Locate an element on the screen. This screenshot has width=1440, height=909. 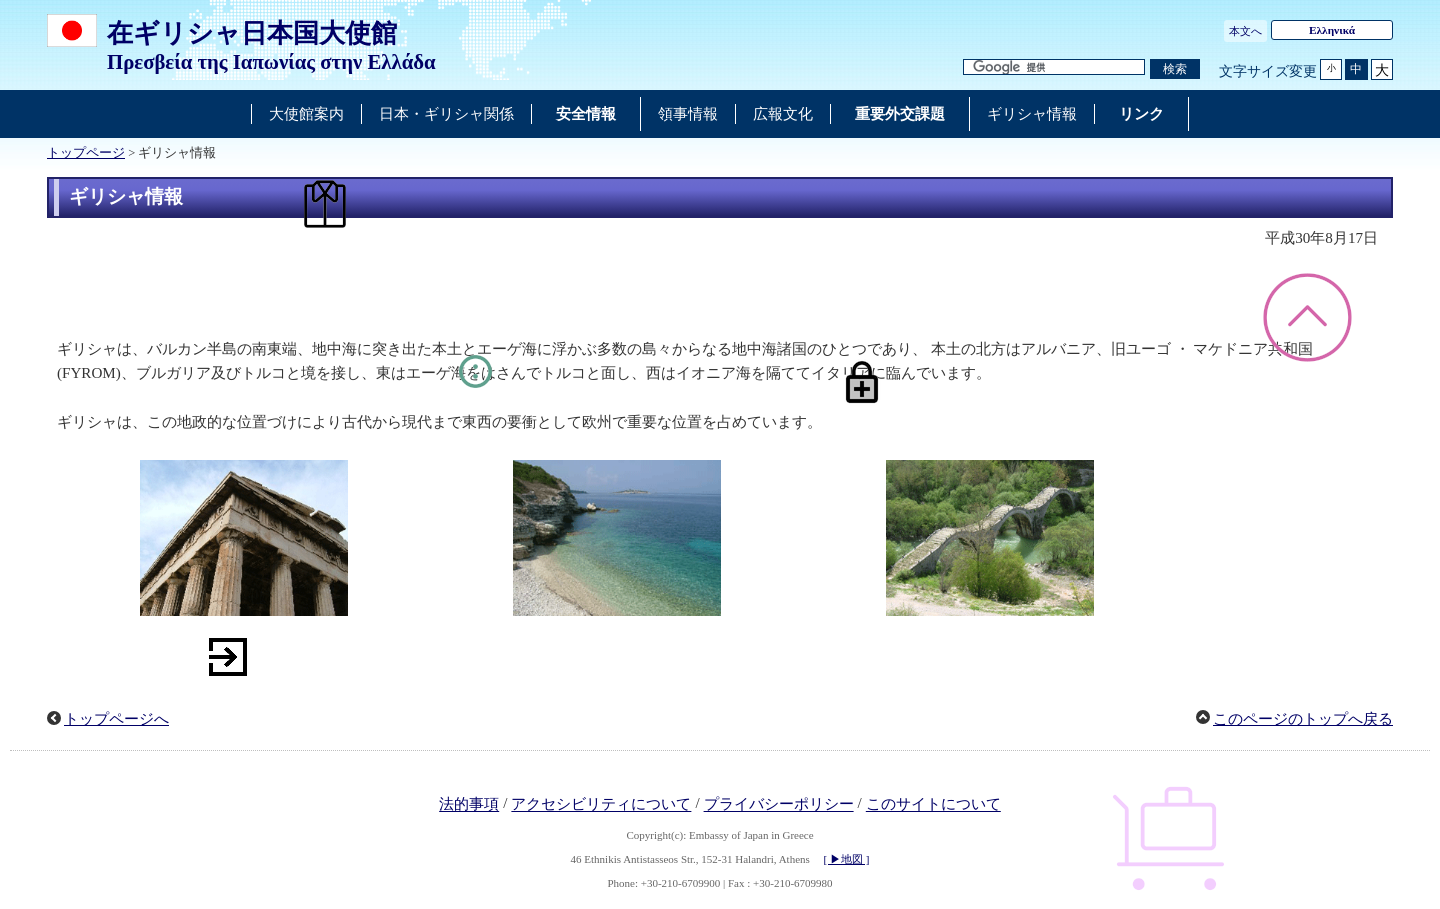
indicates enhanced or additional security protection is located at coordinates (862, 383).